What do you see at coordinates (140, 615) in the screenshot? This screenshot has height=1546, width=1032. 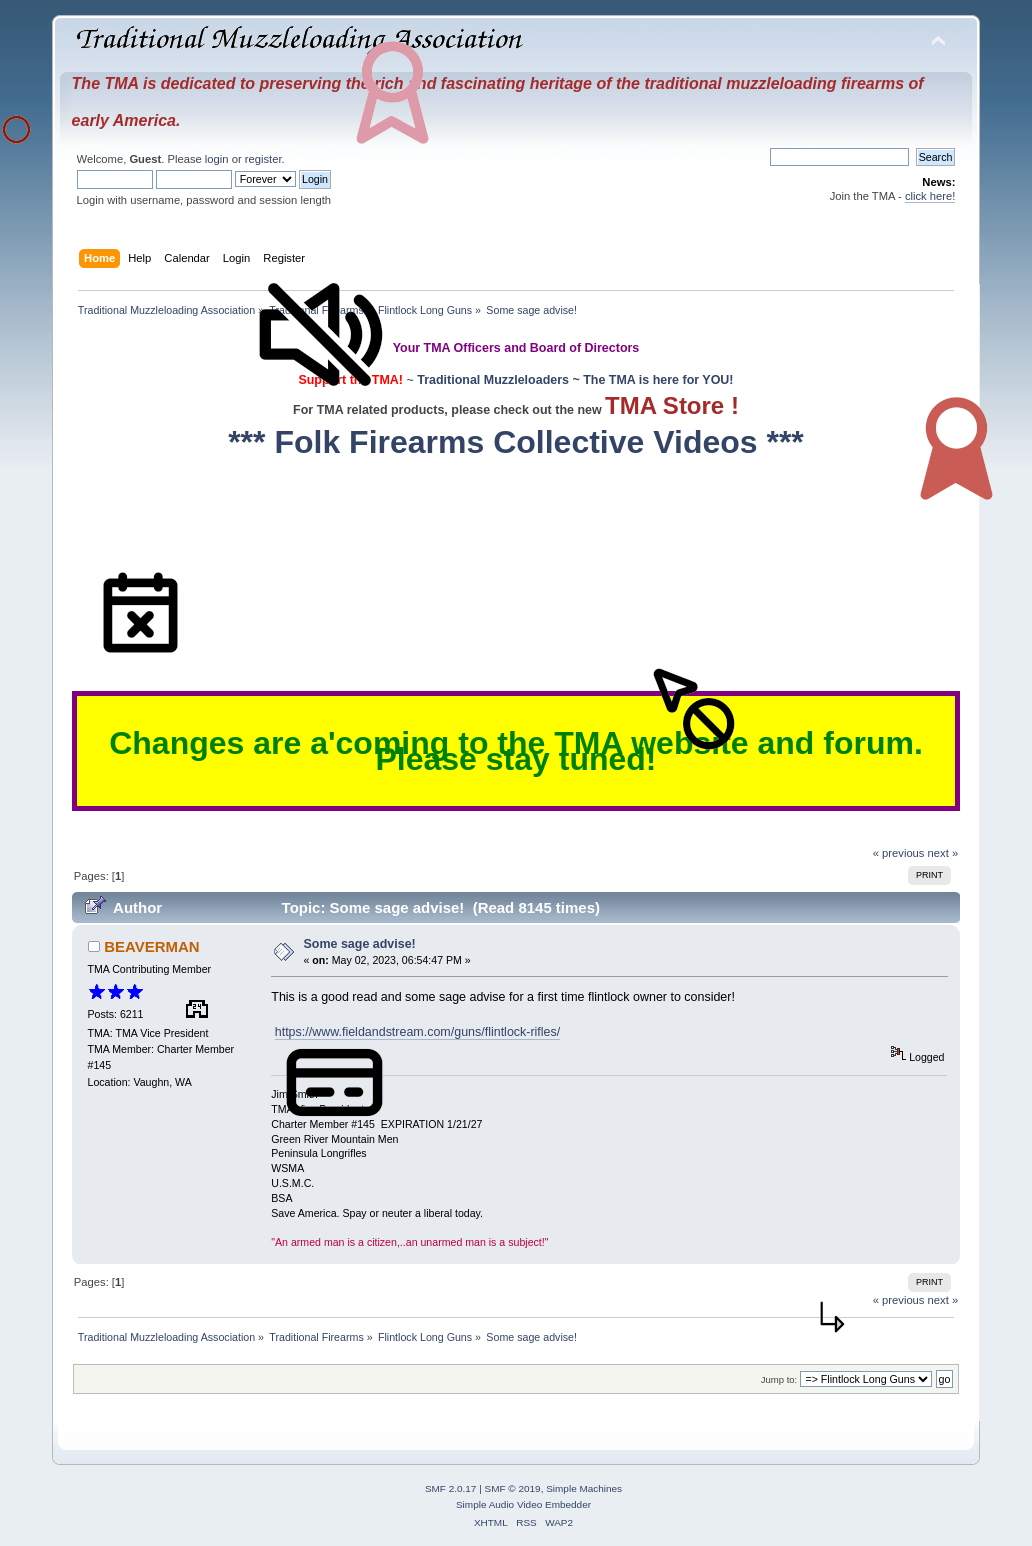 I see `cancel or delete a scheduled event` at bounding box center [140, 615].